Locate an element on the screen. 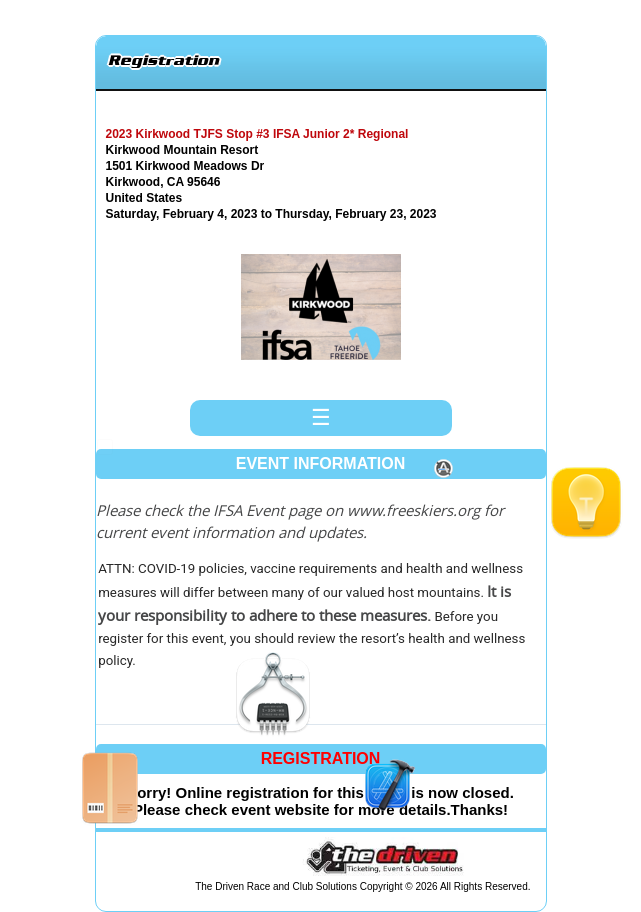 The image size is (641, 912). open system information app is located at coordinates (273, 695).